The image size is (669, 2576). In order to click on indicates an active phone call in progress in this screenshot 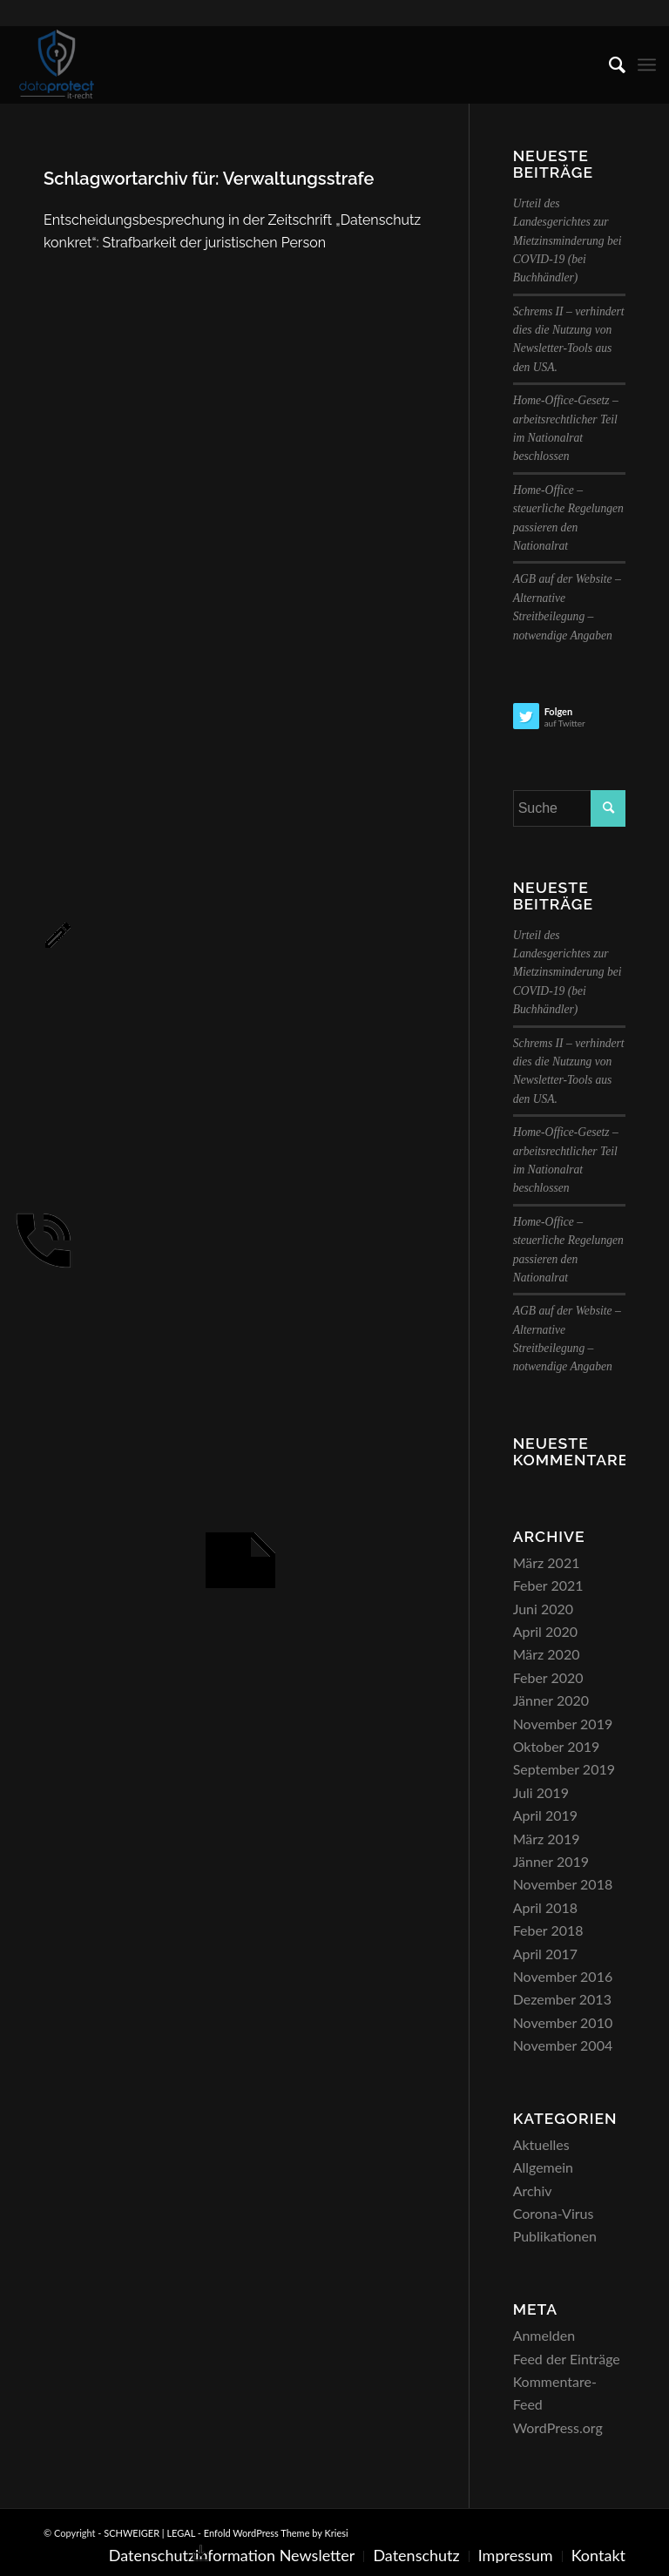, I will do `click(44, 1241)`.